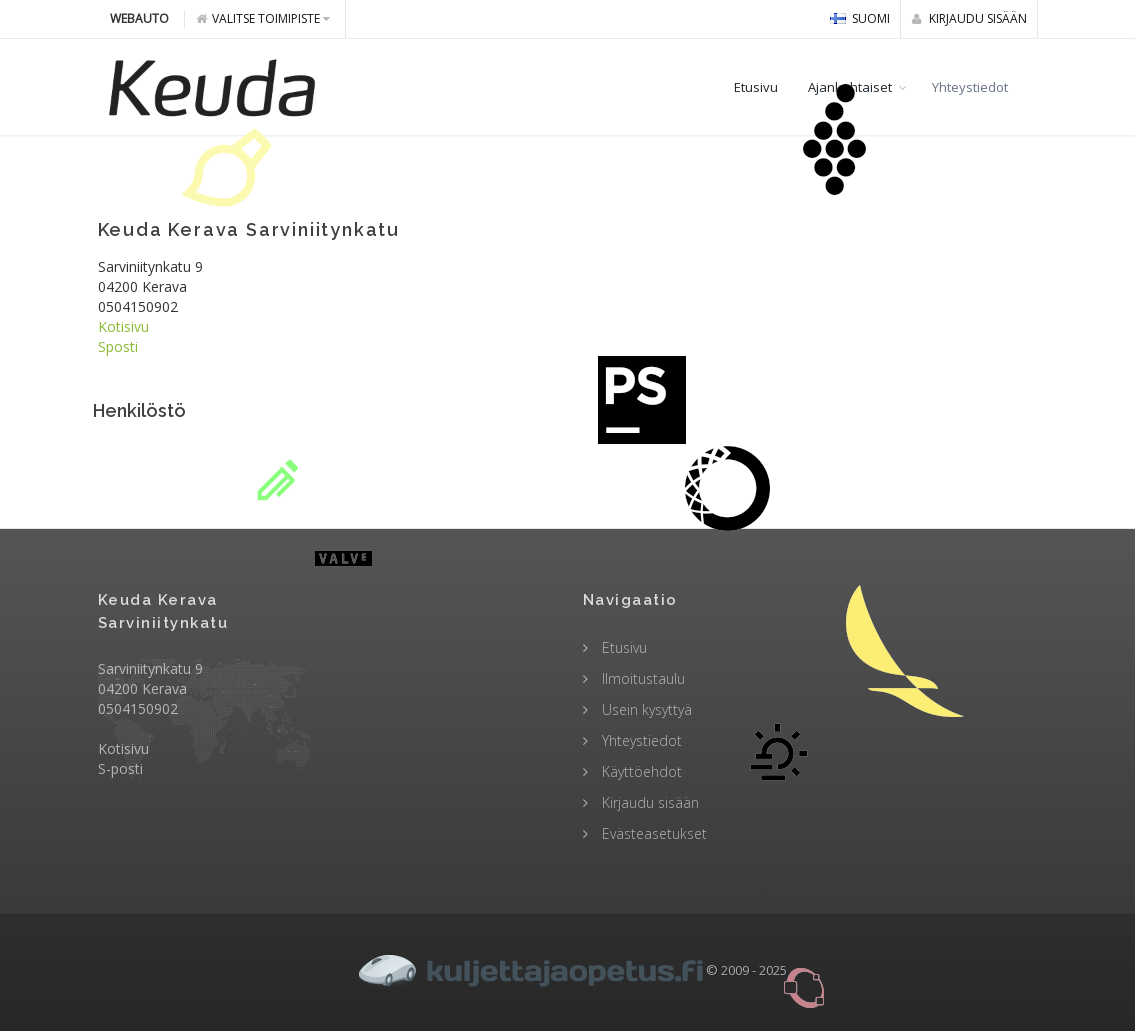  Describe the element at coordinates (226, 169) in the screenshot. I see `access brush or painting tools` at that location.